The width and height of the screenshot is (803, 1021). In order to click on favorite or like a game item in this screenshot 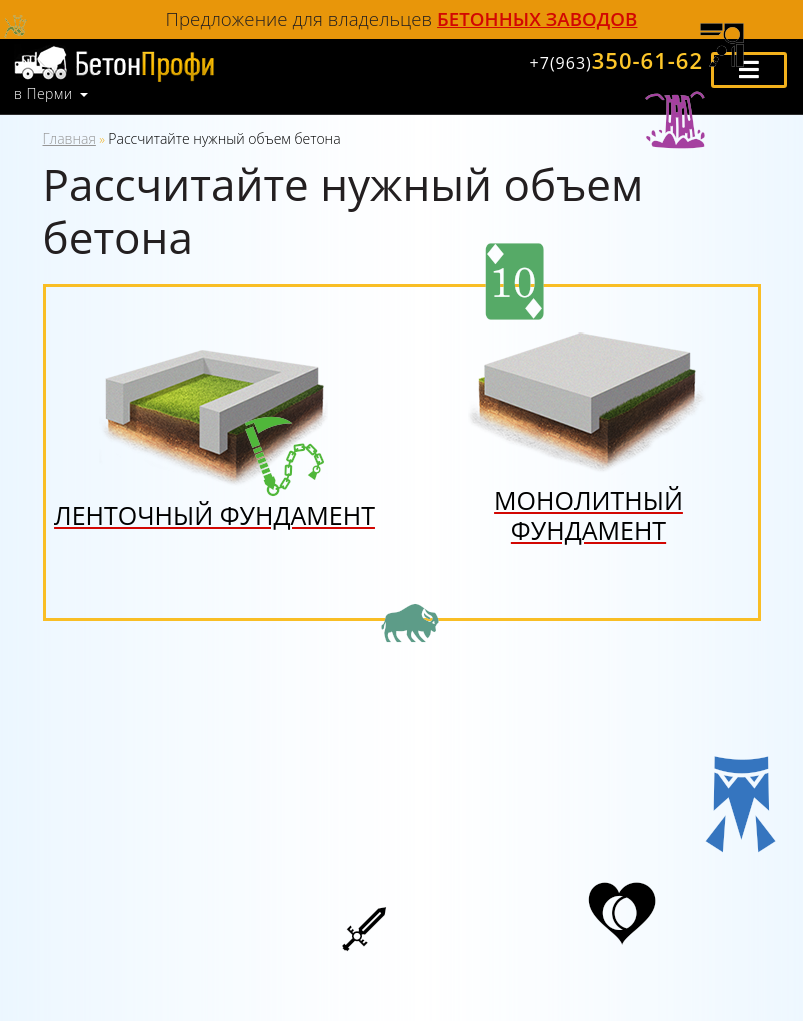, I will do `click(622, 913)`.